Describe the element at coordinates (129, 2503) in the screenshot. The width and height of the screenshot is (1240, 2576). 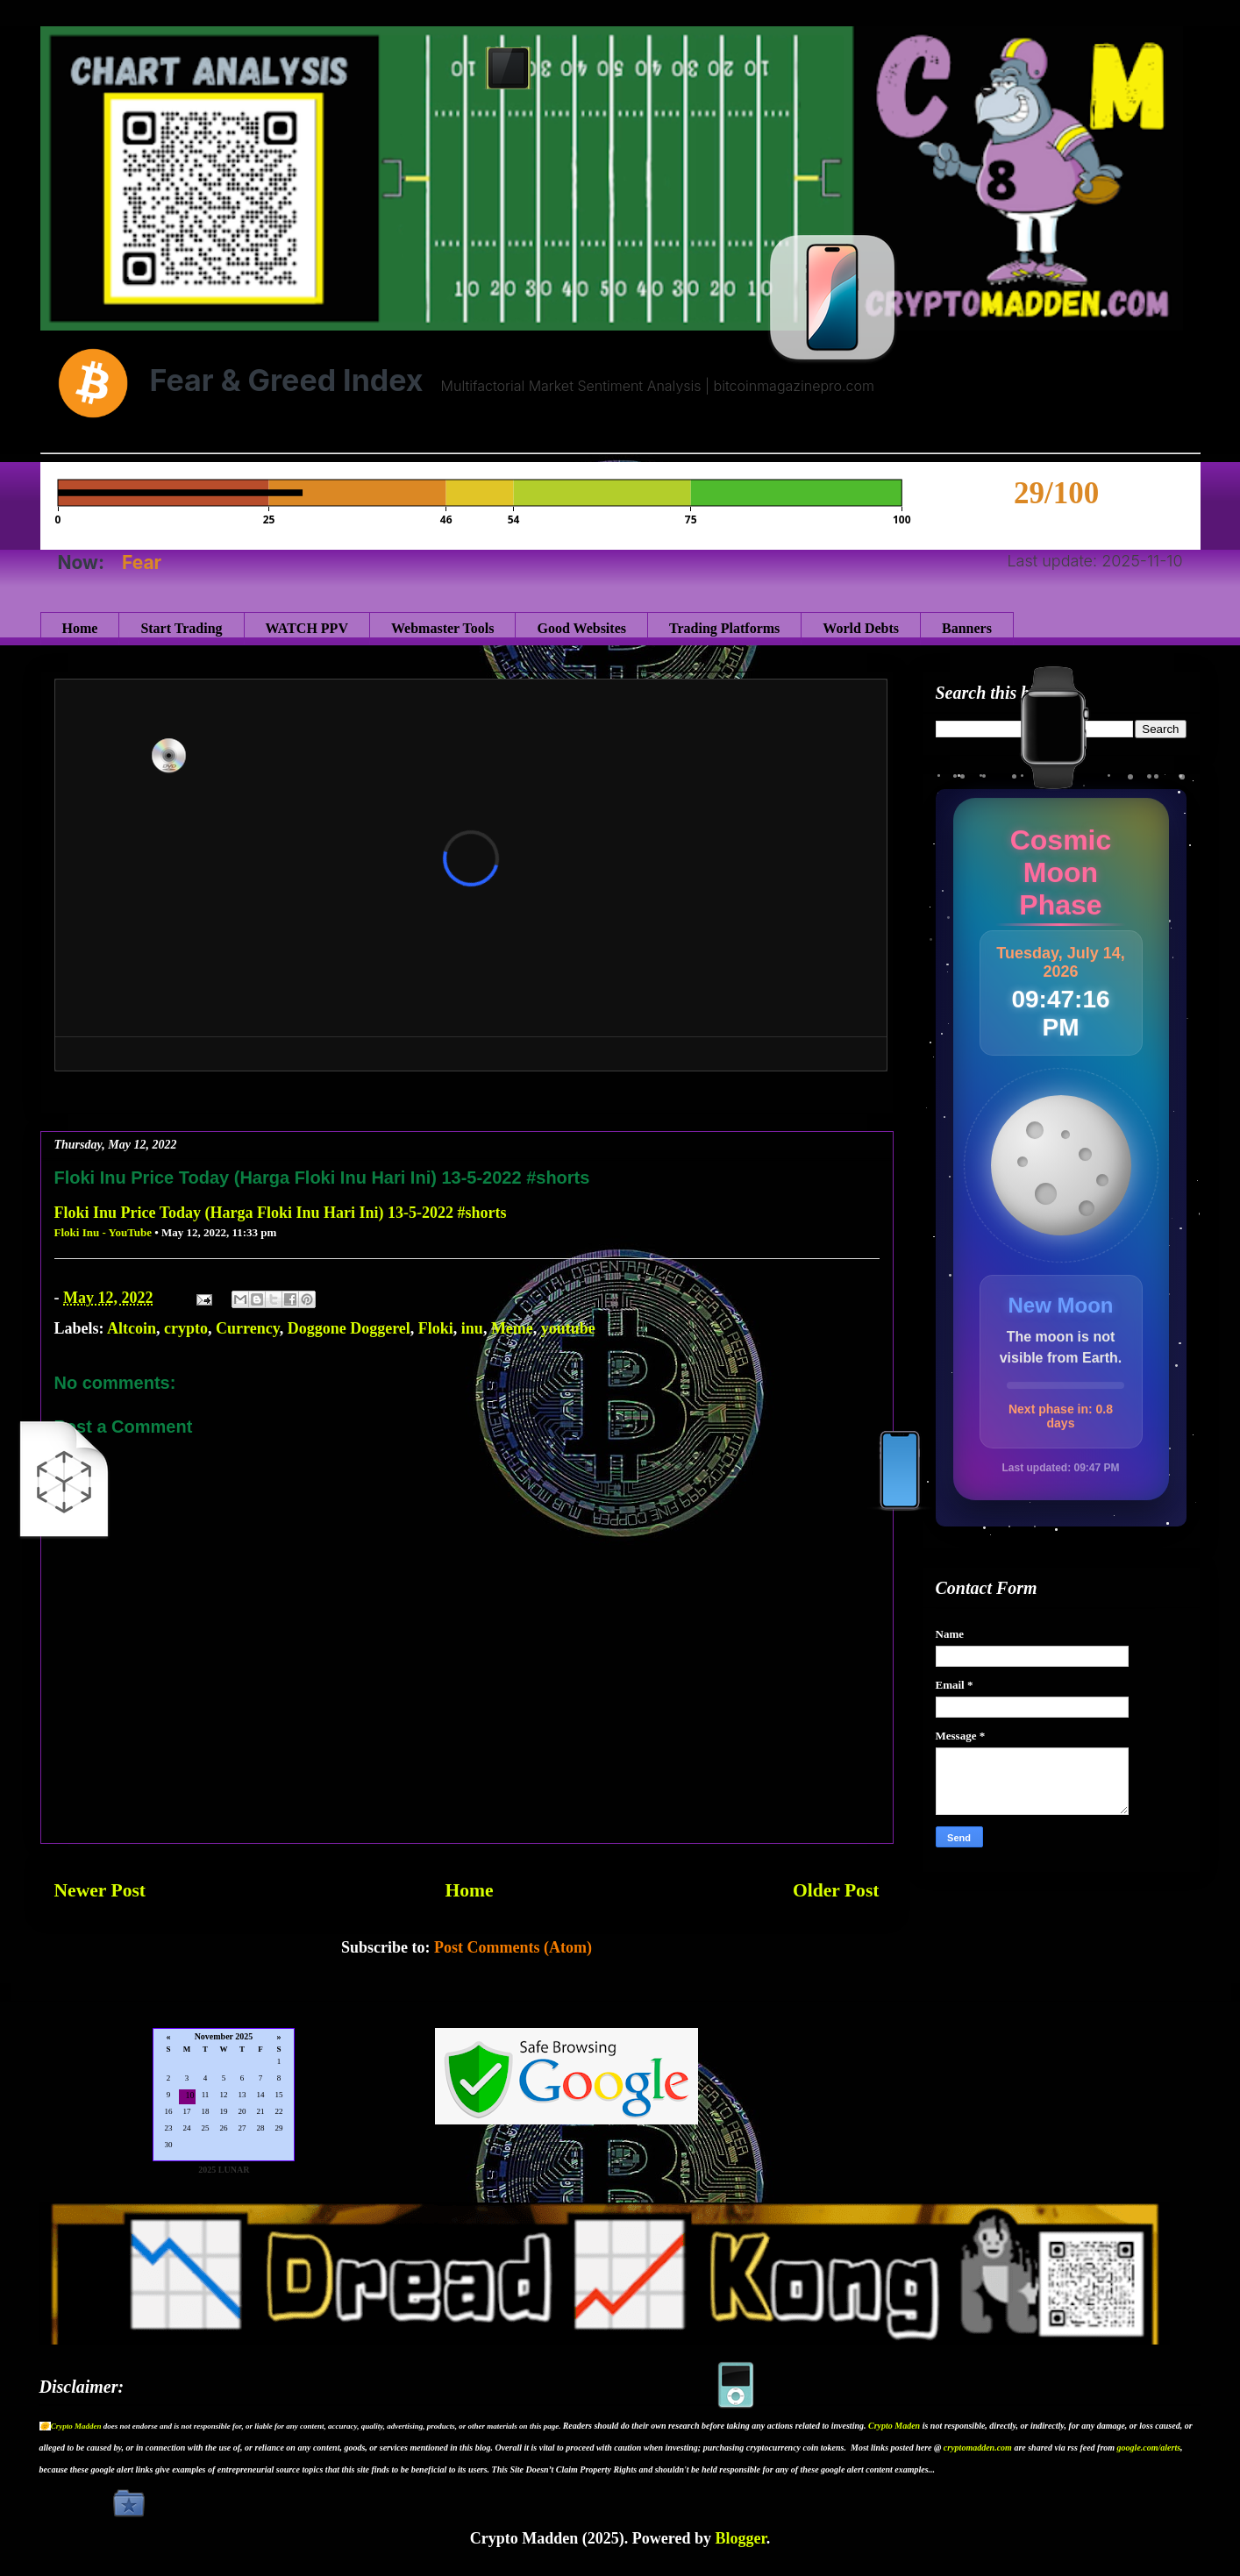
I see `access your favorites folder in the media library` at that location.